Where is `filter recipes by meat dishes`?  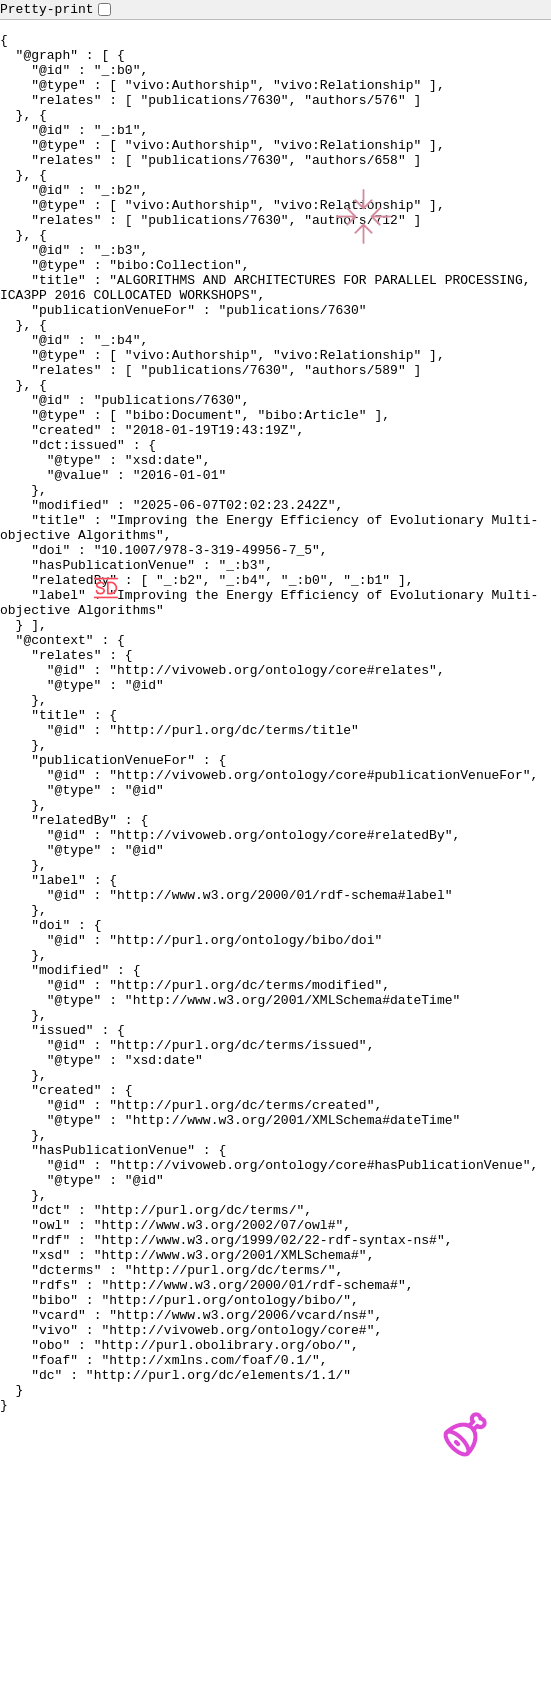 filter recipes by meat dishes is located at coordinates (465, 1433).